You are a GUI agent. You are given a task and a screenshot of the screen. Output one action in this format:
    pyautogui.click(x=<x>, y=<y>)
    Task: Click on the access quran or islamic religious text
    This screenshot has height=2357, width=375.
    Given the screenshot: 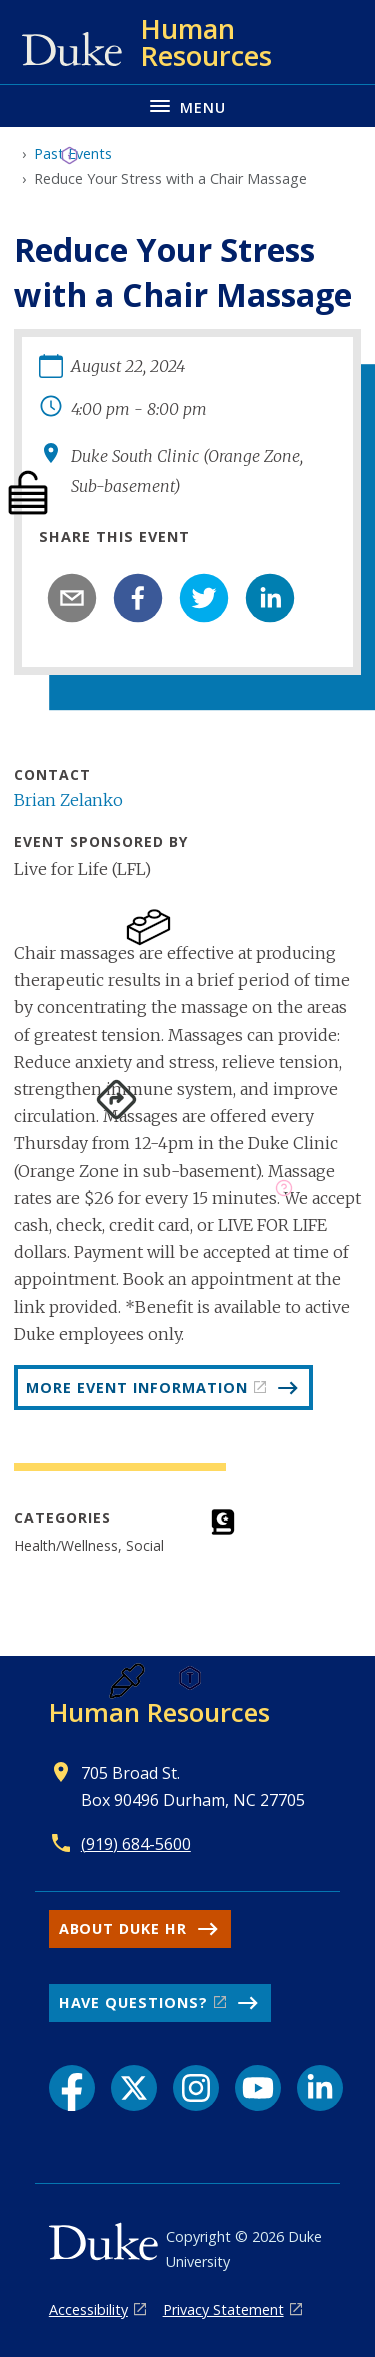 What is the action you would take?
    pyautogui.click(x=223, y=1522)
    